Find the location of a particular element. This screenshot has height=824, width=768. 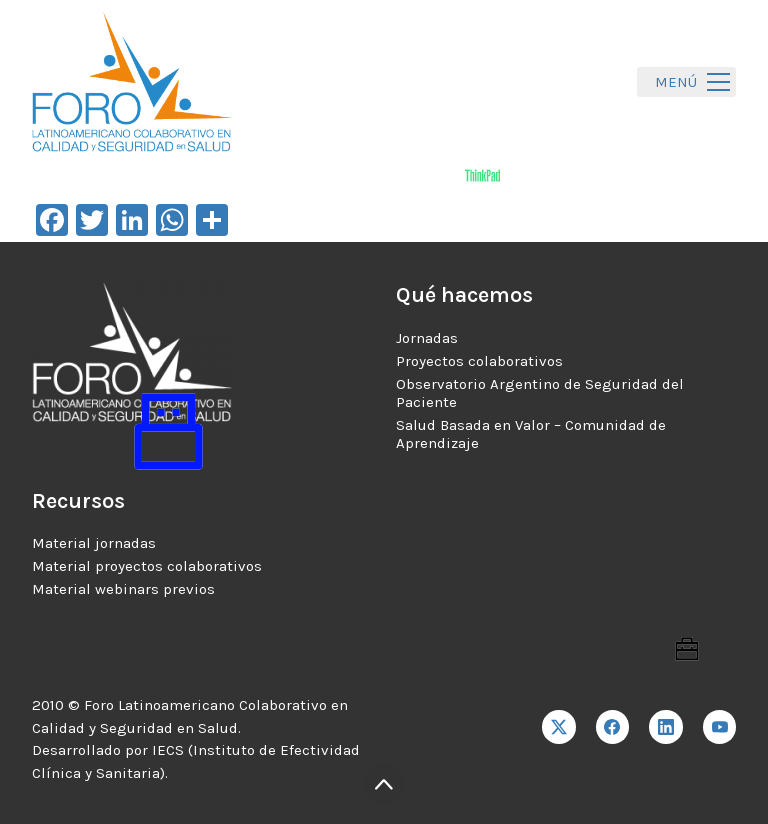

access work or business documents is located at coordinates (687, 650).